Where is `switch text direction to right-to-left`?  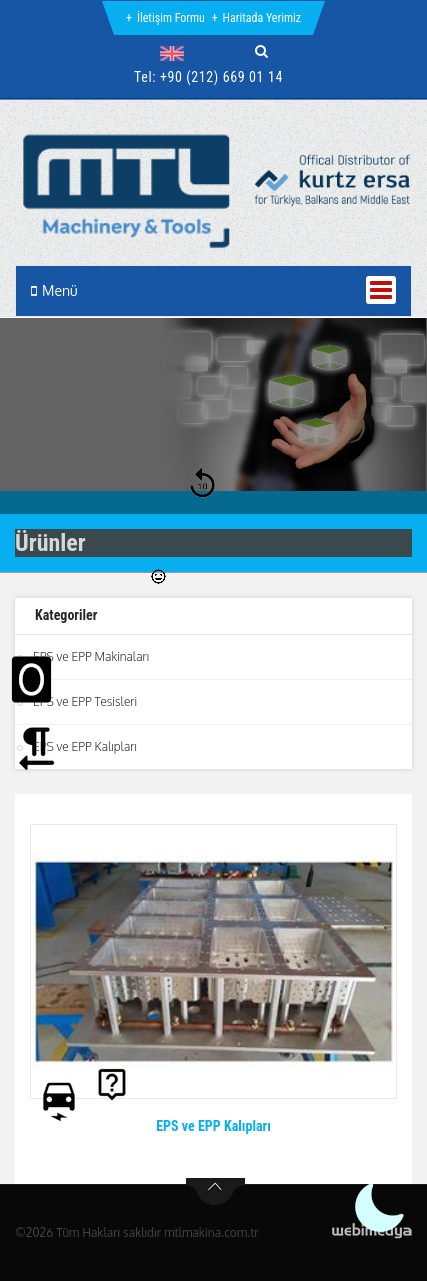
switch text direction to right-to-left is located at coordinates (36, 749).